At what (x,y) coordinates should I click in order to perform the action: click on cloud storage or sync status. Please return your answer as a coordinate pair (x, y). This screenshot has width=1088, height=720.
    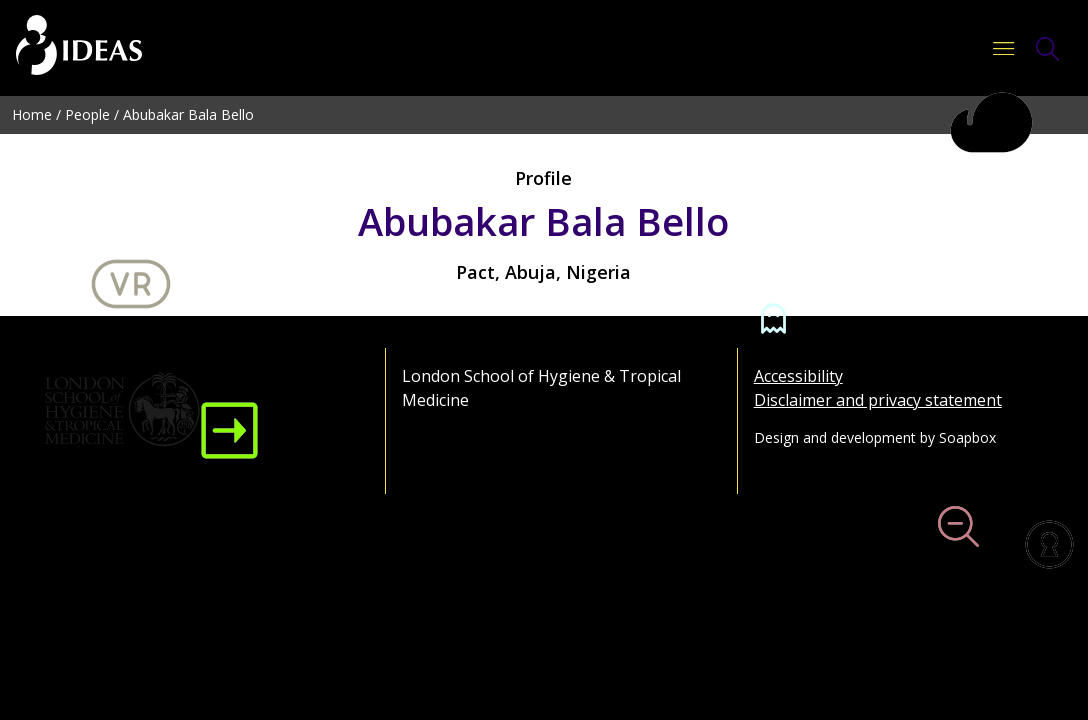
    Looking at the image, I should click on (991, 122).